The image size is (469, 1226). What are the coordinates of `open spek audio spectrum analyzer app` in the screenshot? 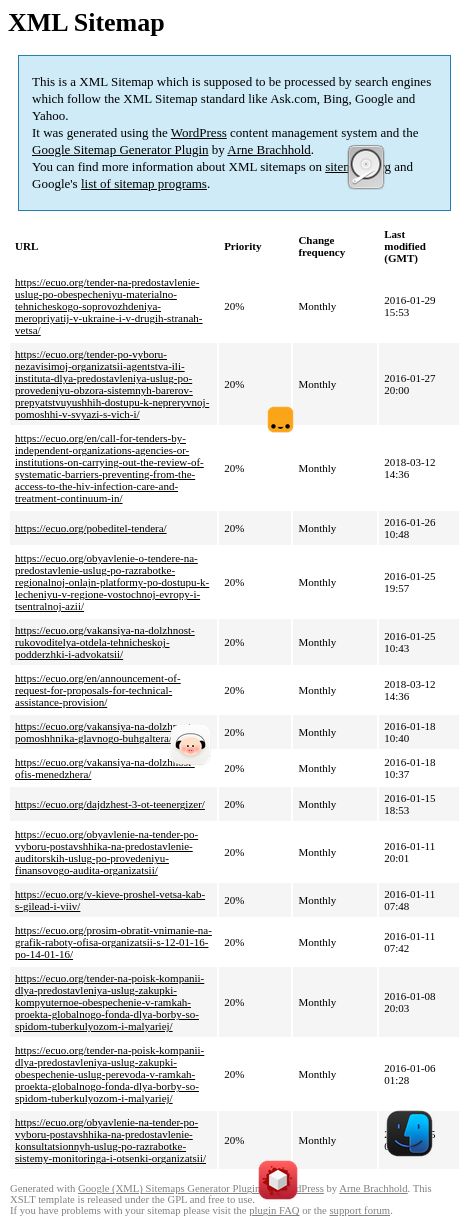 It's located at (190, 744).